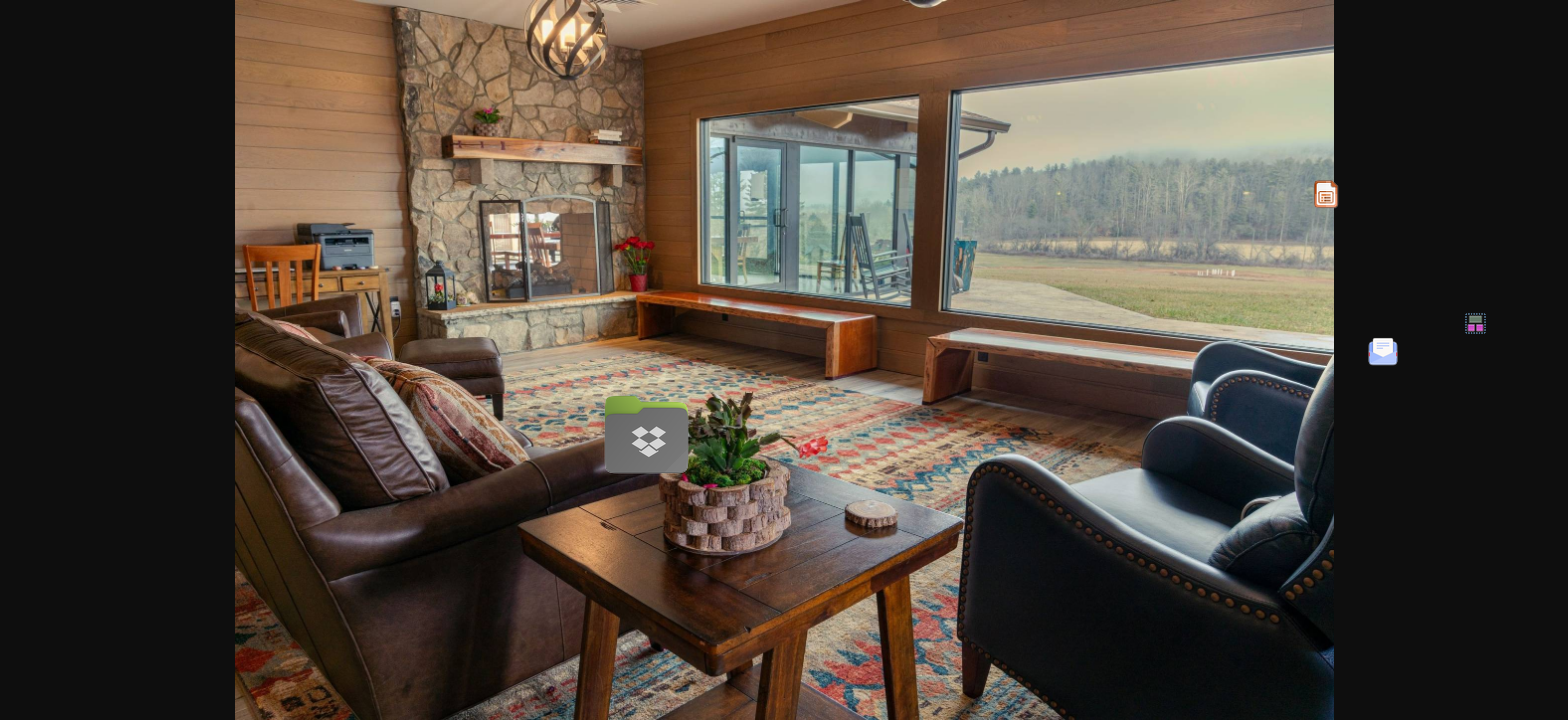 Image resolution: width=1568 pixels, height=720 pixels. Describe the element at coordinates (1383, 352) in the screenshot. I see `indicates a message has been read` at that location.